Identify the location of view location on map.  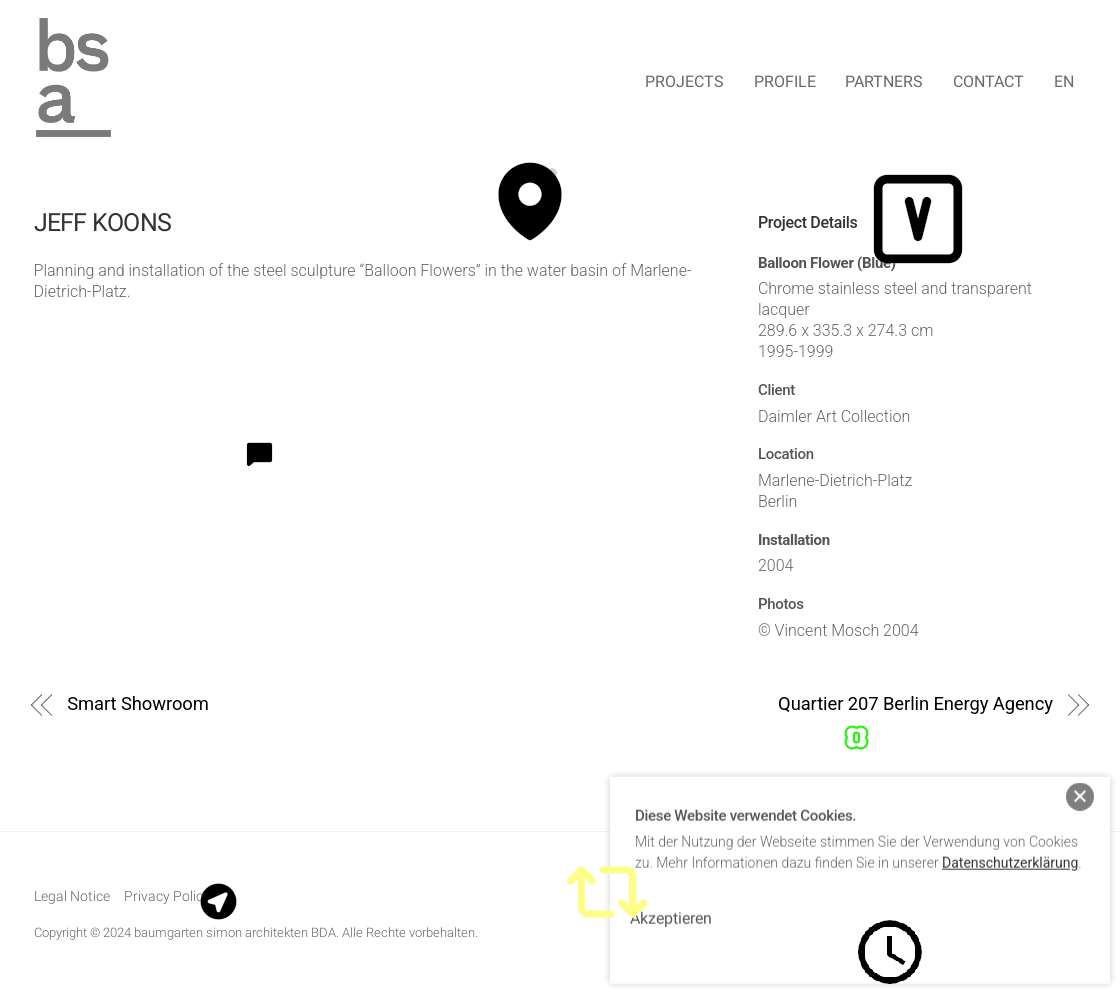
(530, 200).